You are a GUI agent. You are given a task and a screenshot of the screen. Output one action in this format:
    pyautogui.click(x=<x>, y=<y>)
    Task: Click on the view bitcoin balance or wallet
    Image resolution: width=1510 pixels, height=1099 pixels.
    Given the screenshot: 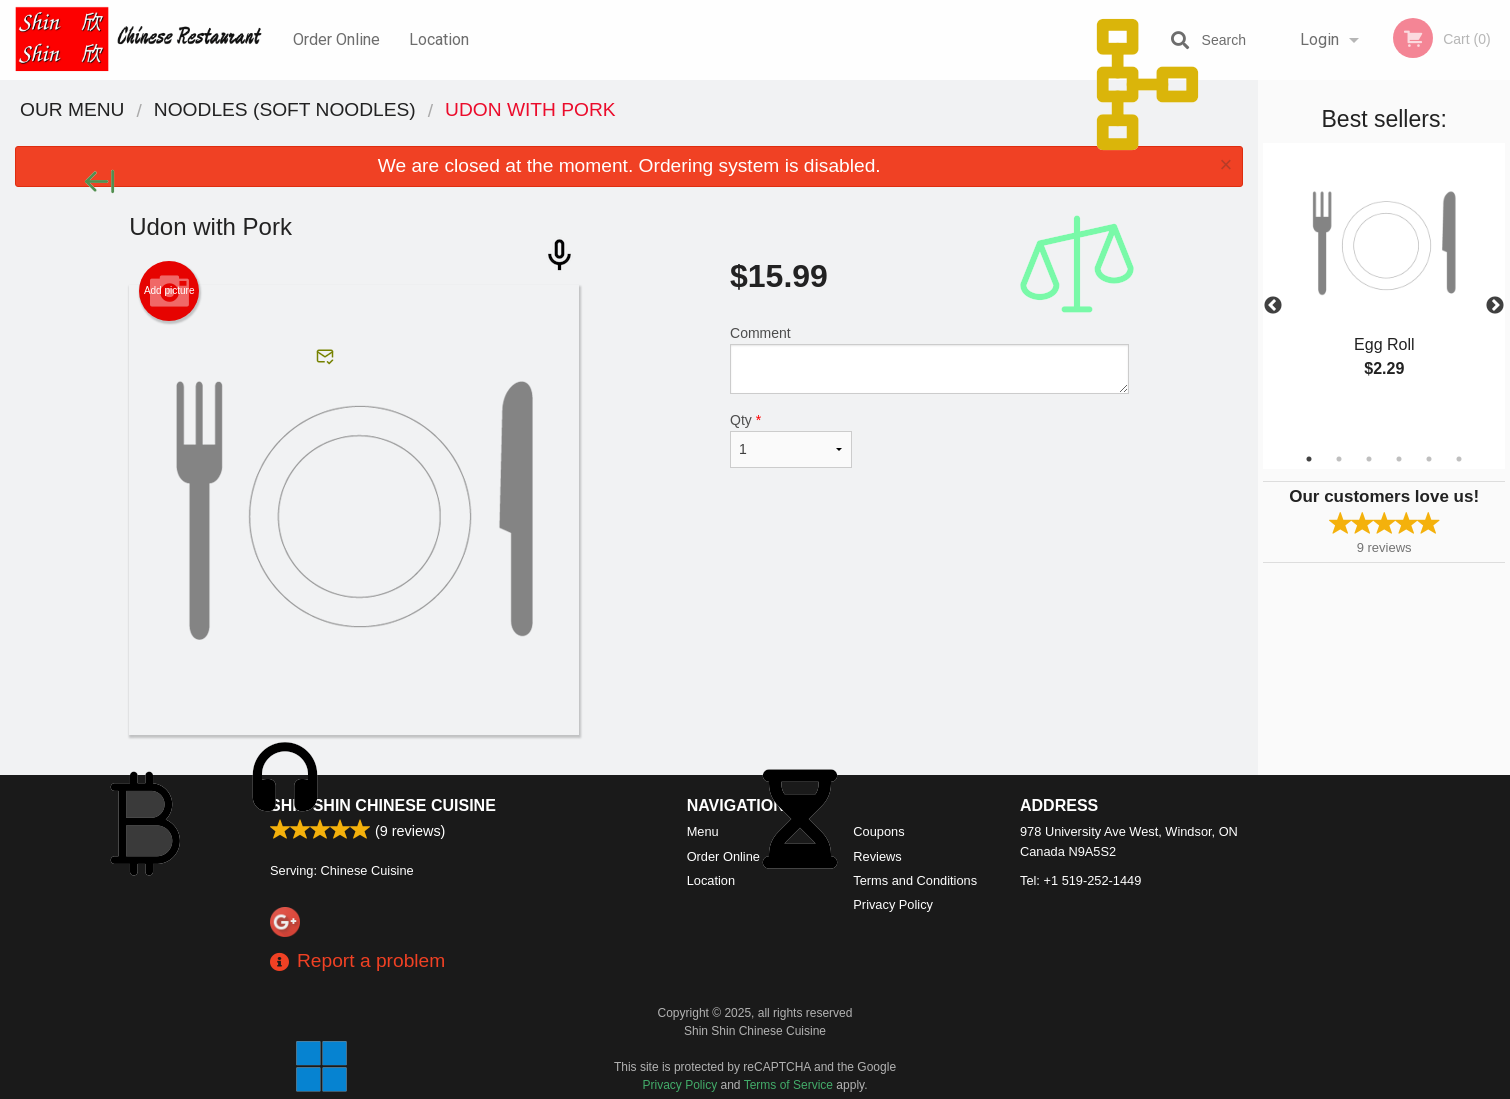 What is the action you would take?
    pyautogui.click(x=141, y=825)
    